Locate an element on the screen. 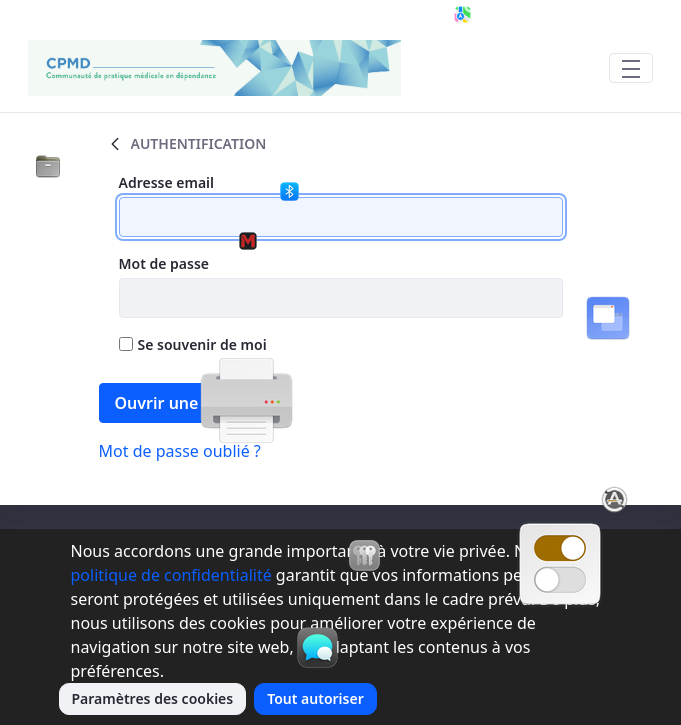 This screenshot has width=681, height=725. open apple maps is located at coordinates (462, 14).